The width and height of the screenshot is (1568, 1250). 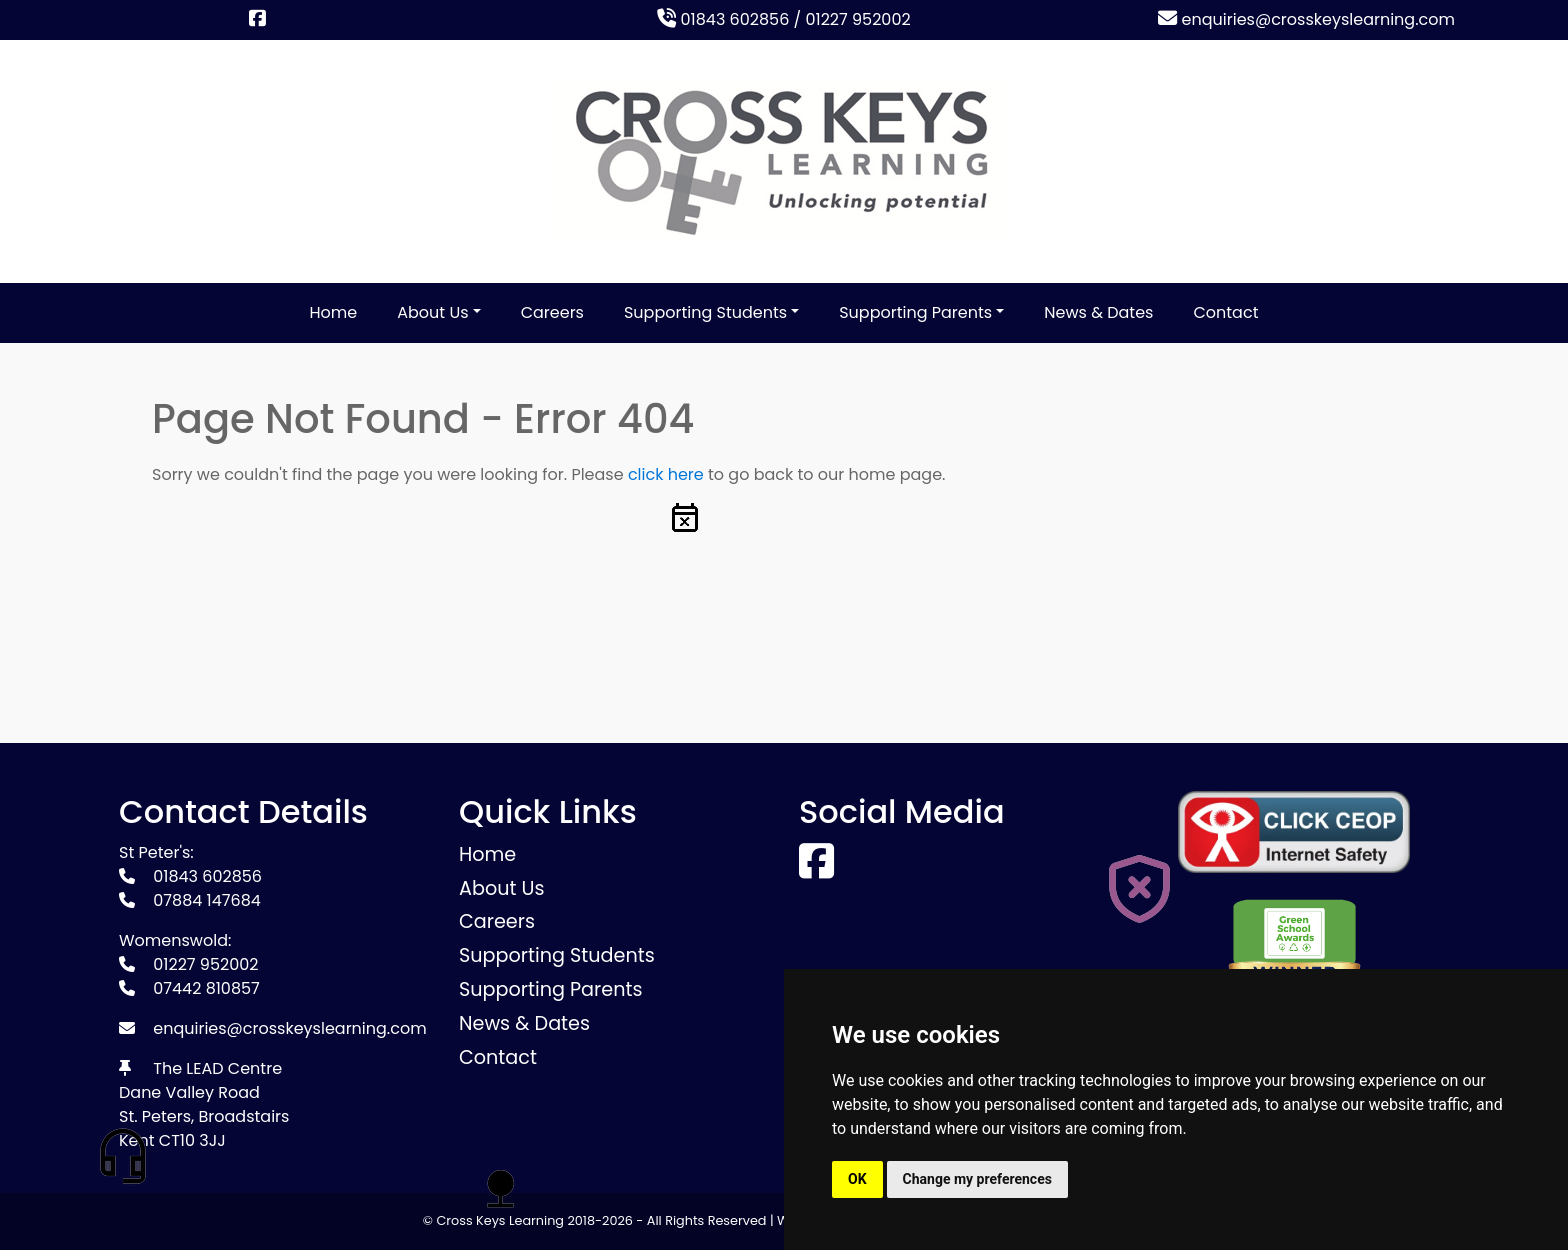 I want to click on indicates a cancelled or unavailable event, so click(x=685, y=519).